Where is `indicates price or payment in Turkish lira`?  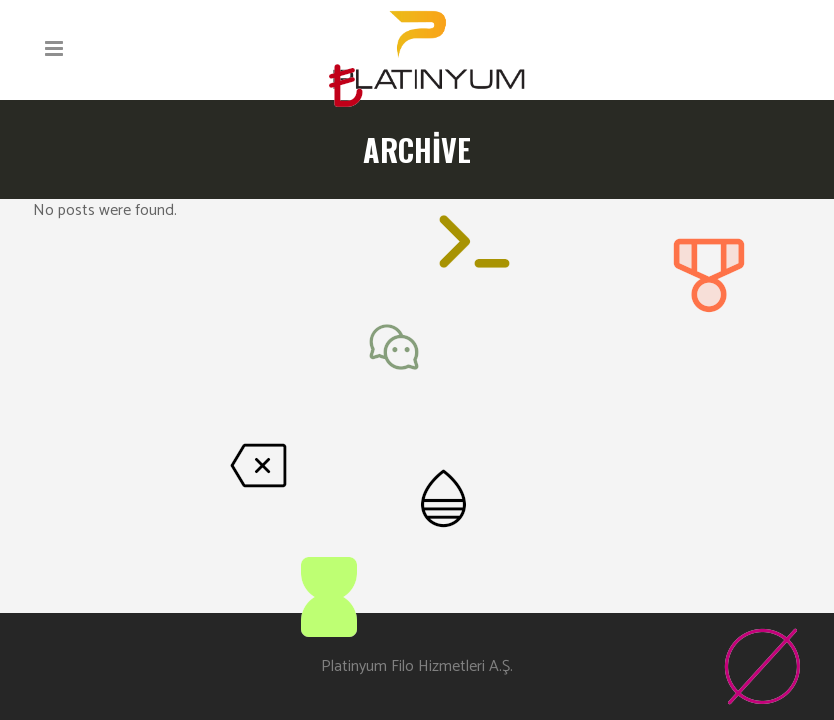 indicates price or payment in Turkish lira is located at coordinates (343, 85).